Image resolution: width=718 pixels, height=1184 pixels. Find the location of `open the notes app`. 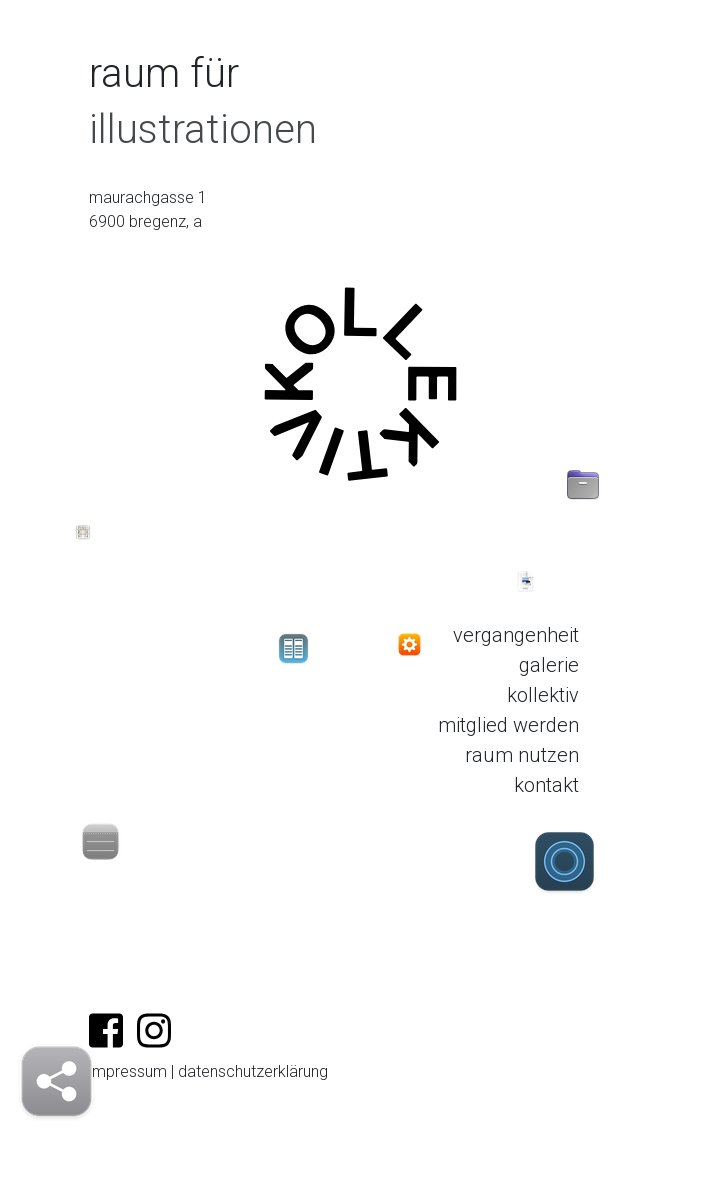

open the notes app is located at coordinates (100, 841).